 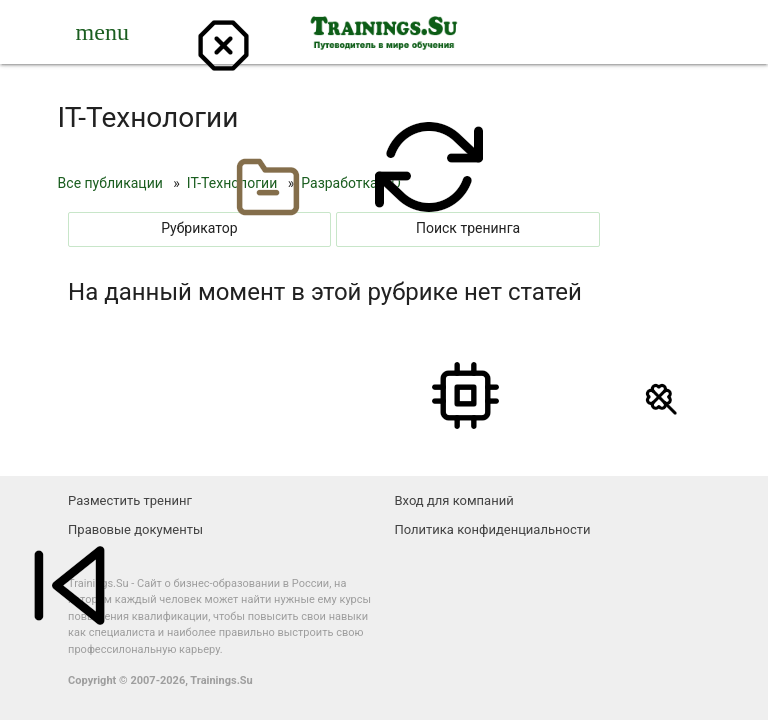 What do you see at coordinates (223, 45) in the screenshot?
I see `stop or cancel an action` at bounding box center [223, 45].